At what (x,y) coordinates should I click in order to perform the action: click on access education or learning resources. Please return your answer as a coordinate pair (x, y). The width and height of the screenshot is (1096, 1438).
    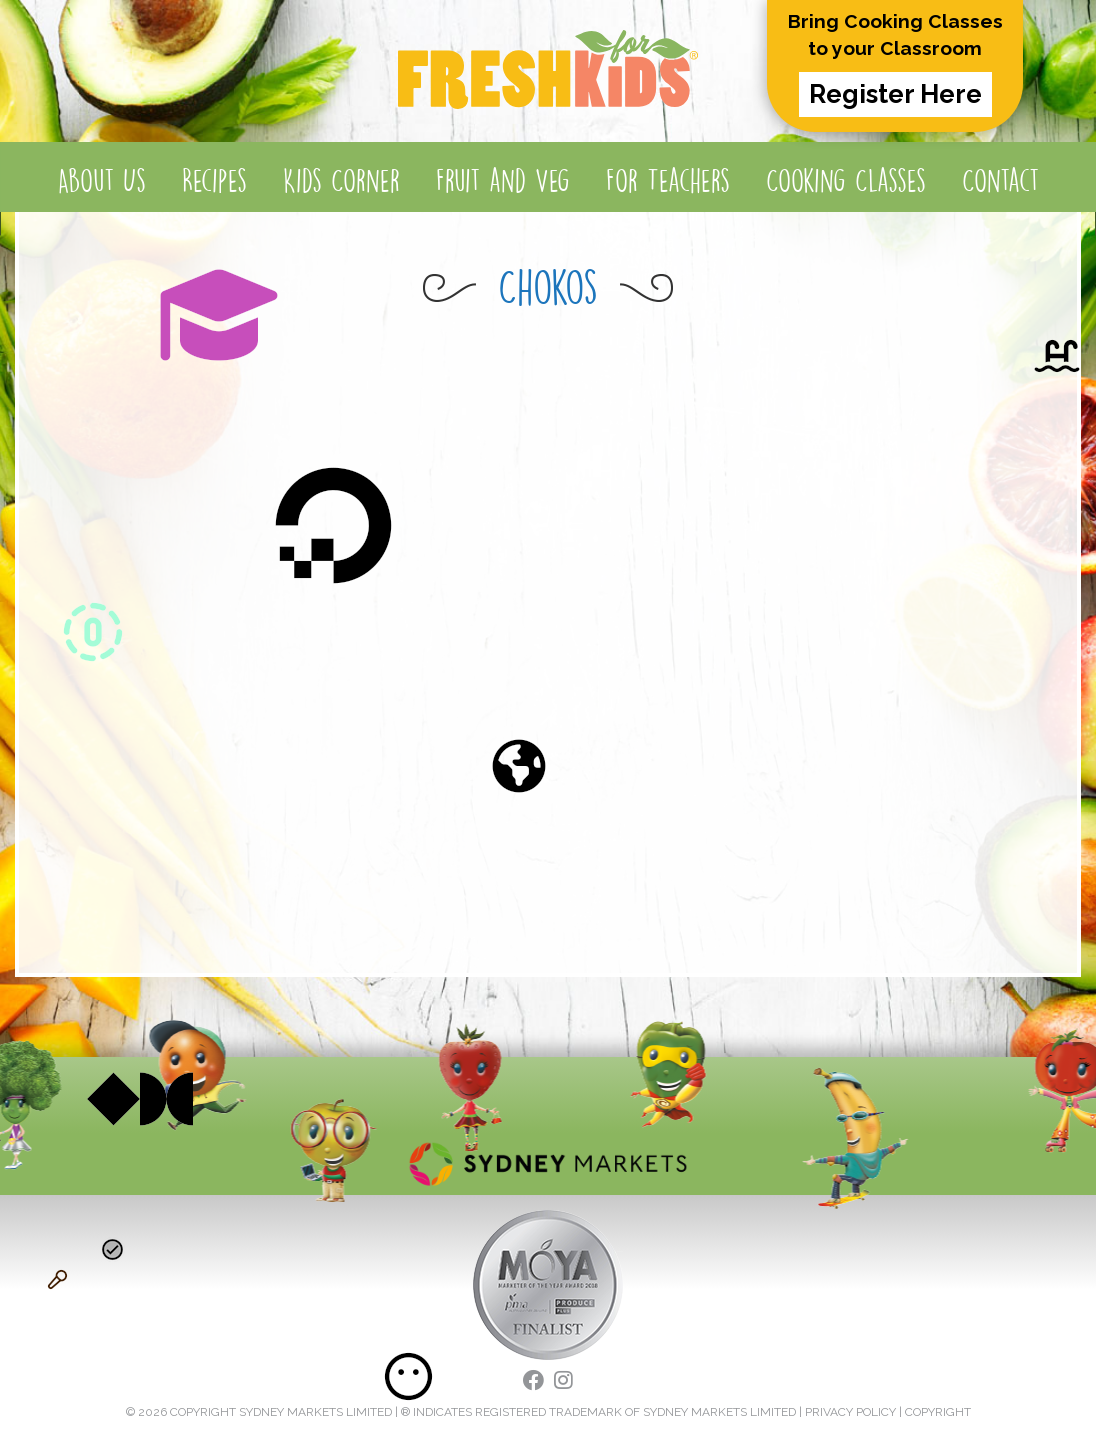
    Looking at the image, I should click on (219, 315).